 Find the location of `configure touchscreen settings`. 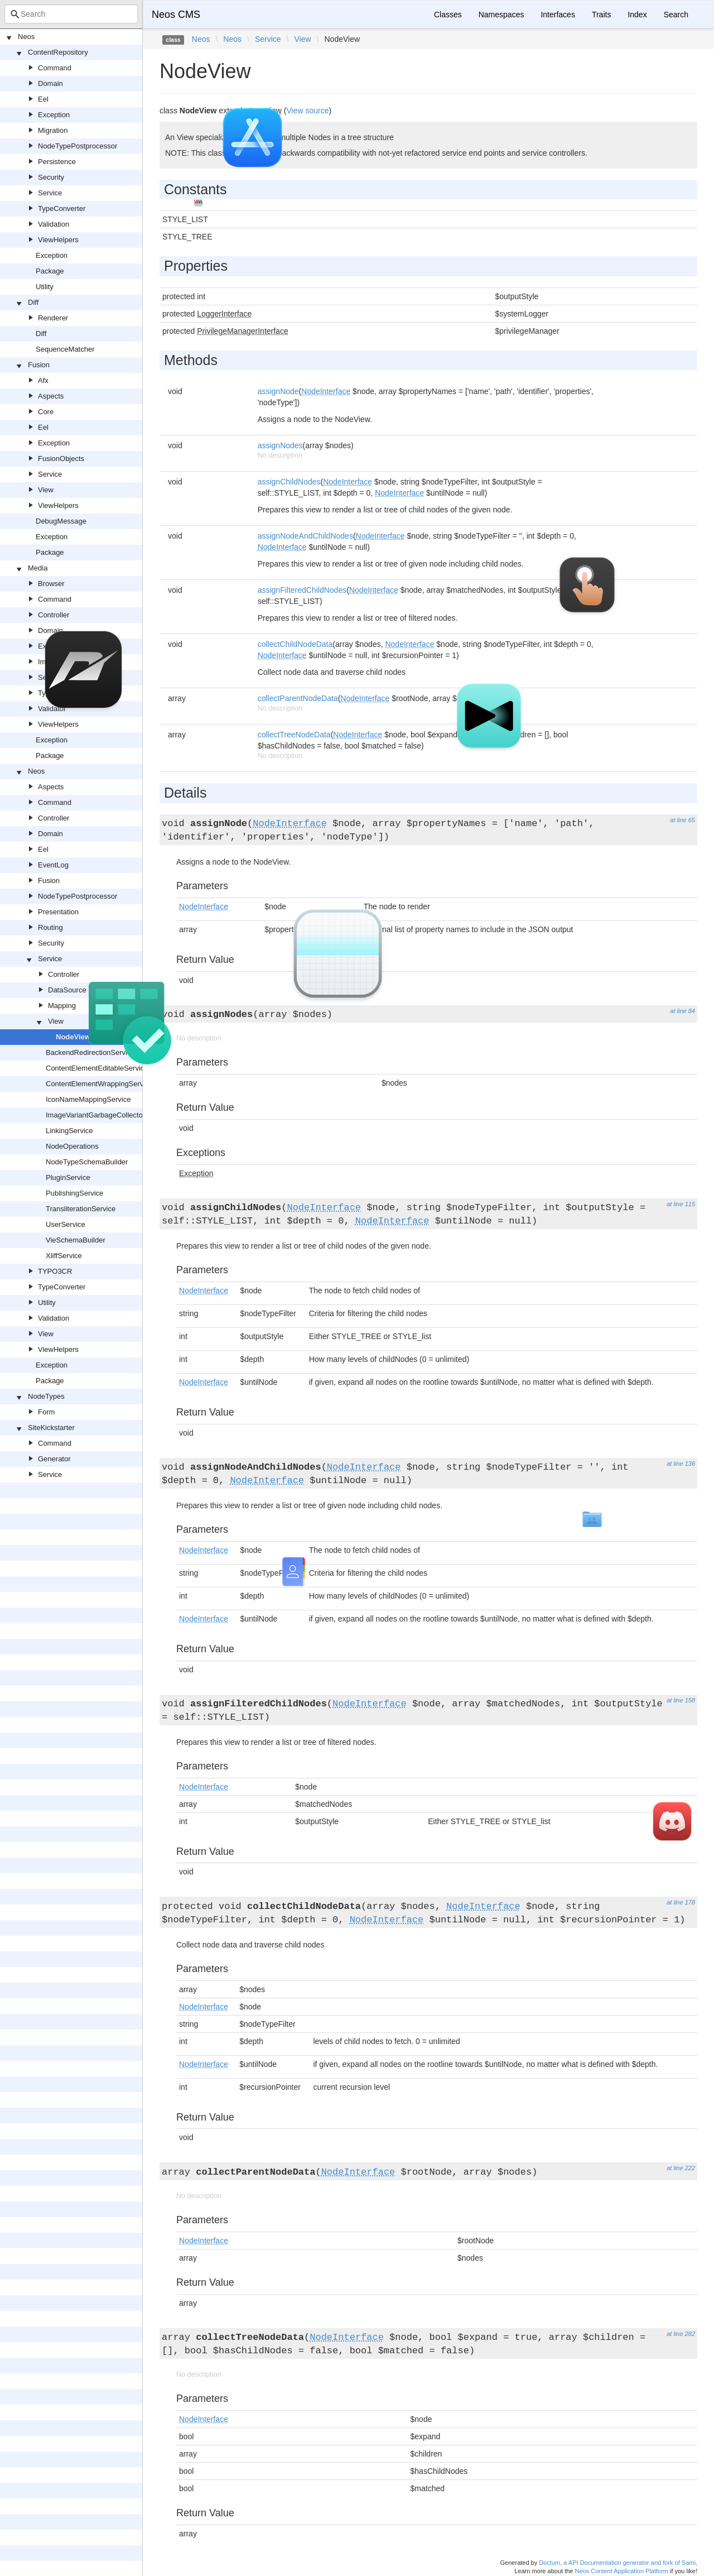

configure touchscreen settings is located at coordinates (587, 586).